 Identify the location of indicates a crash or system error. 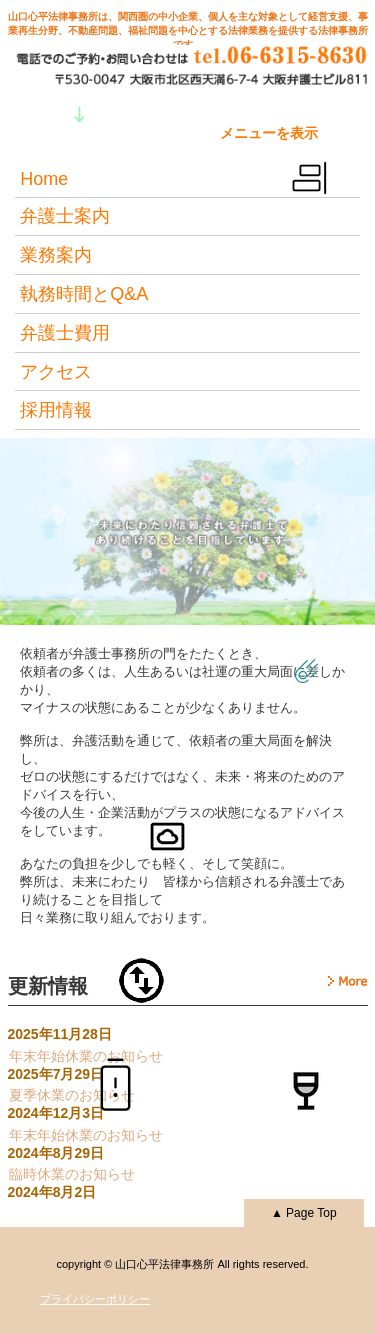
(306, 671).